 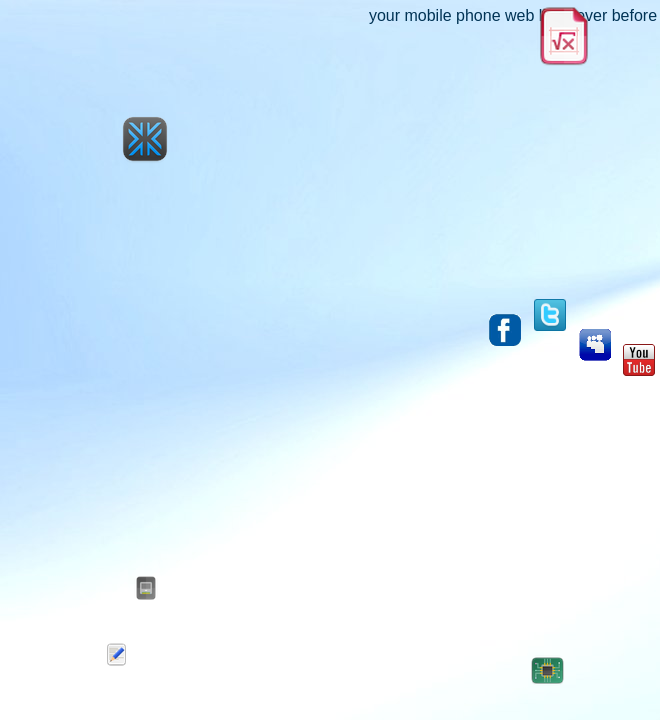 What do you see at coordinates (145, 139) in the screenshot?
I see `open exodus cryptocurrency wallet` at bounding box center [145, 139].